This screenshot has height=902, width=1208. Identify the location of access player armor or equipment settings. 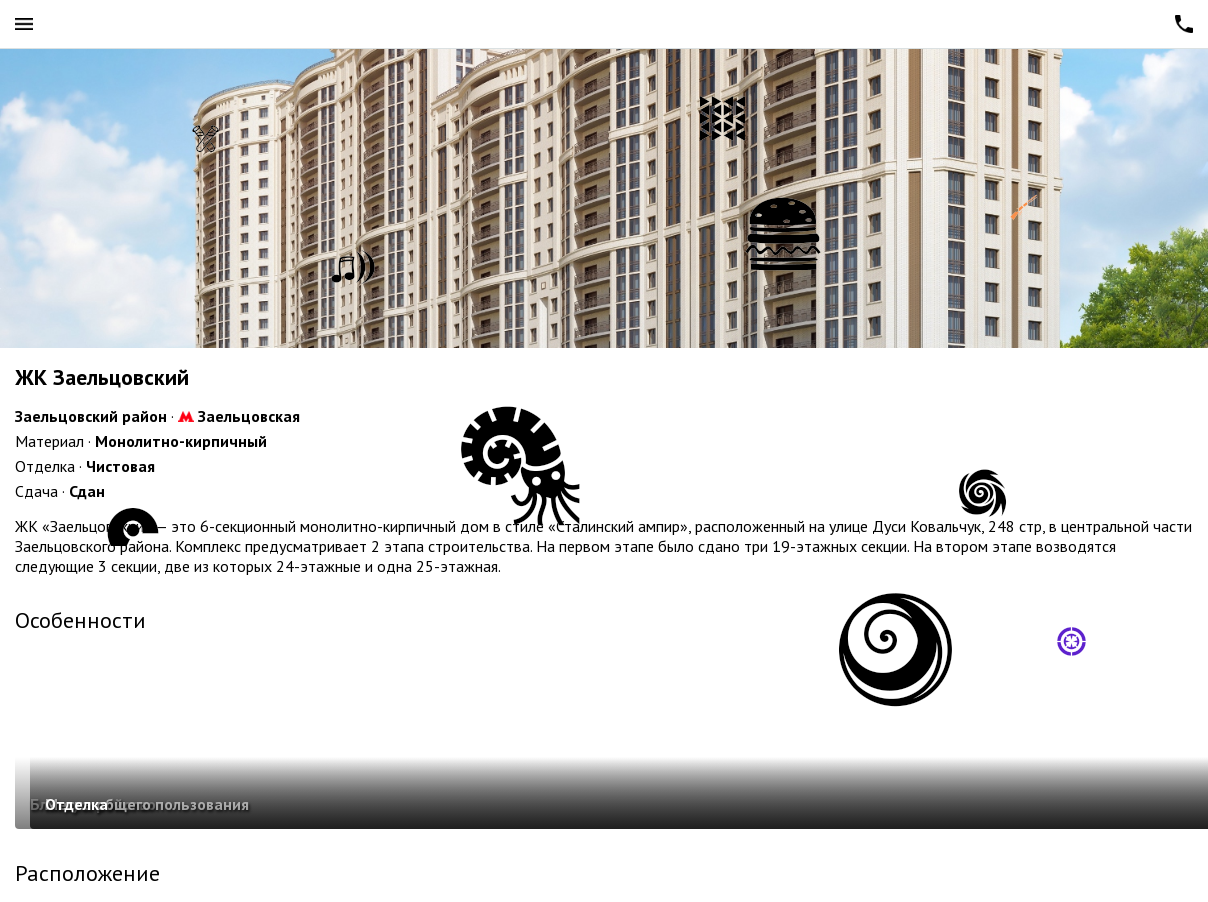
(133, 527).